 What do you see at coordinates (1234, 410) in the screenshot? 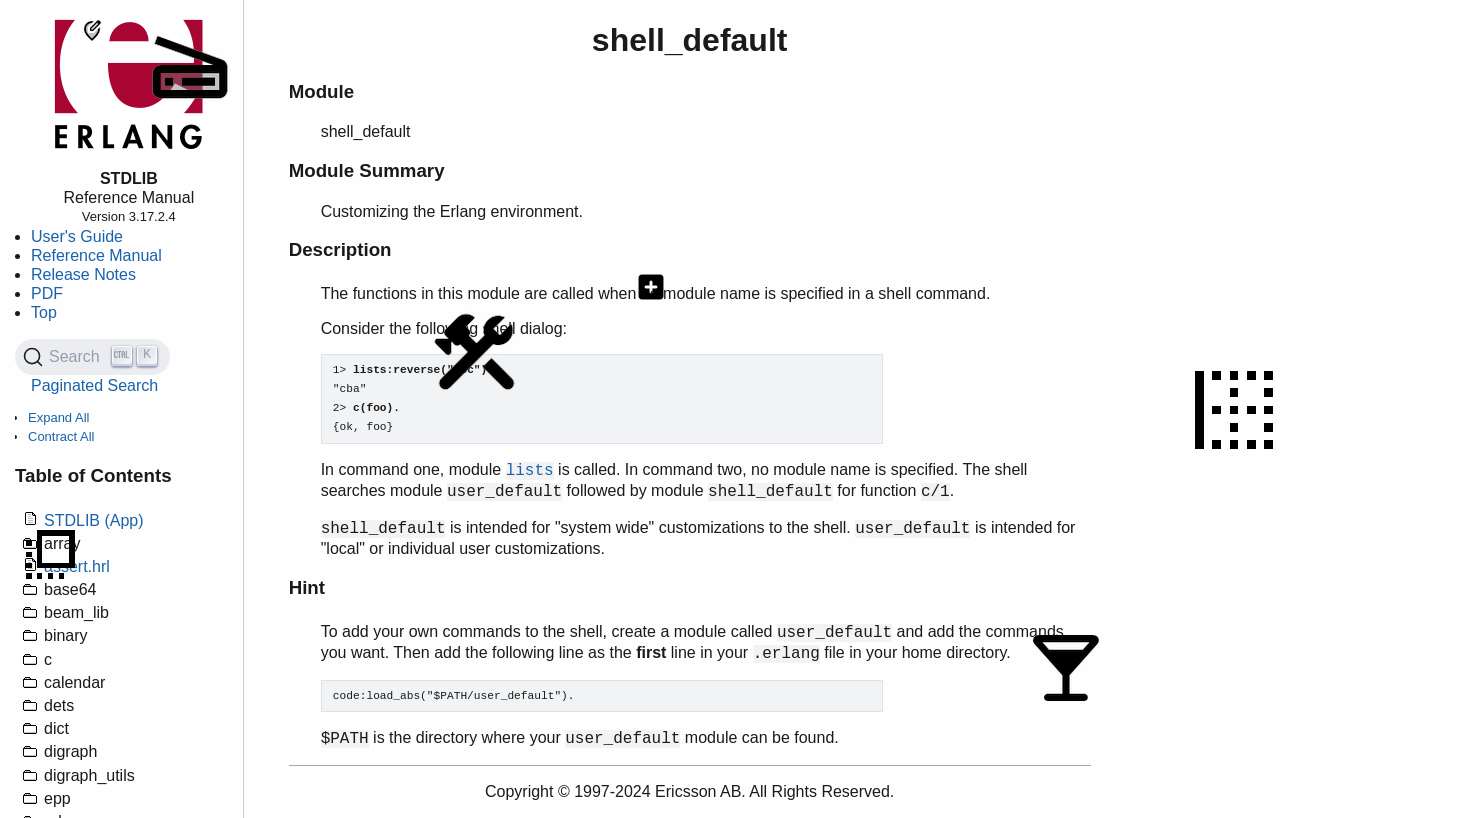
I see `apply border to left edge of cell or element` at bounding box center [1234, 410].